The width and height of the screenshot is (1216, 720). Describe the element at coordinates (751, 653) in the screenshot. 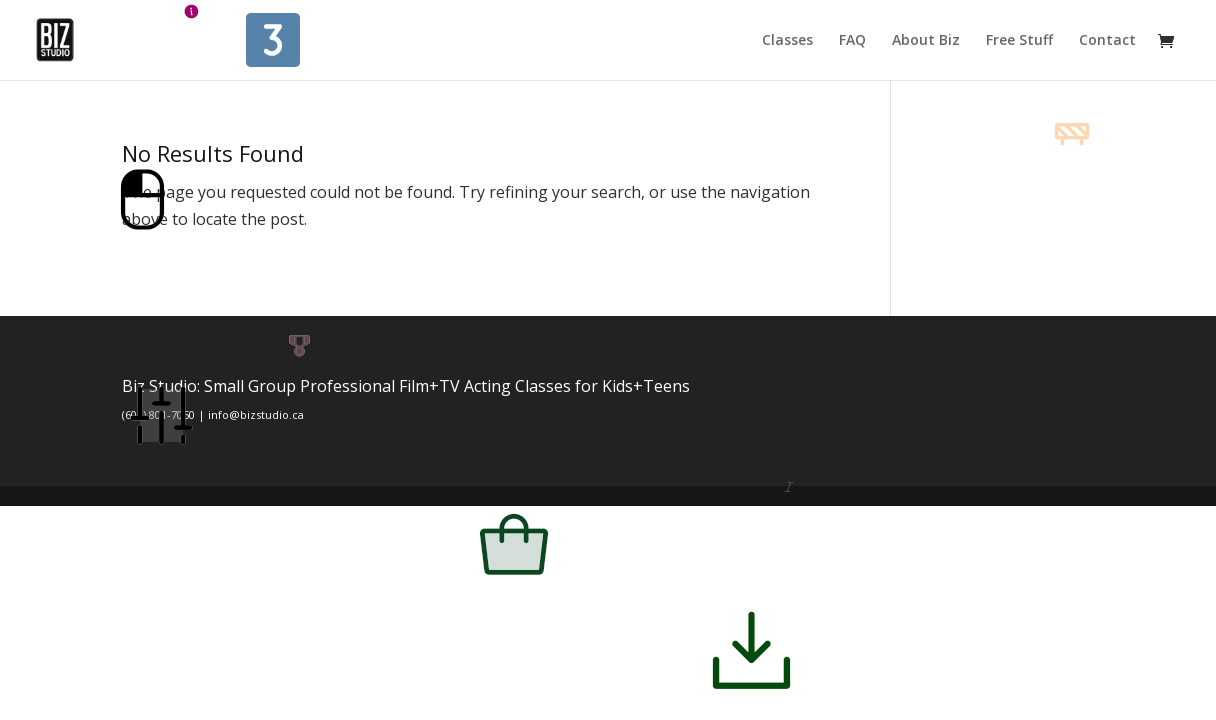

I see `download a file or document` at that location.